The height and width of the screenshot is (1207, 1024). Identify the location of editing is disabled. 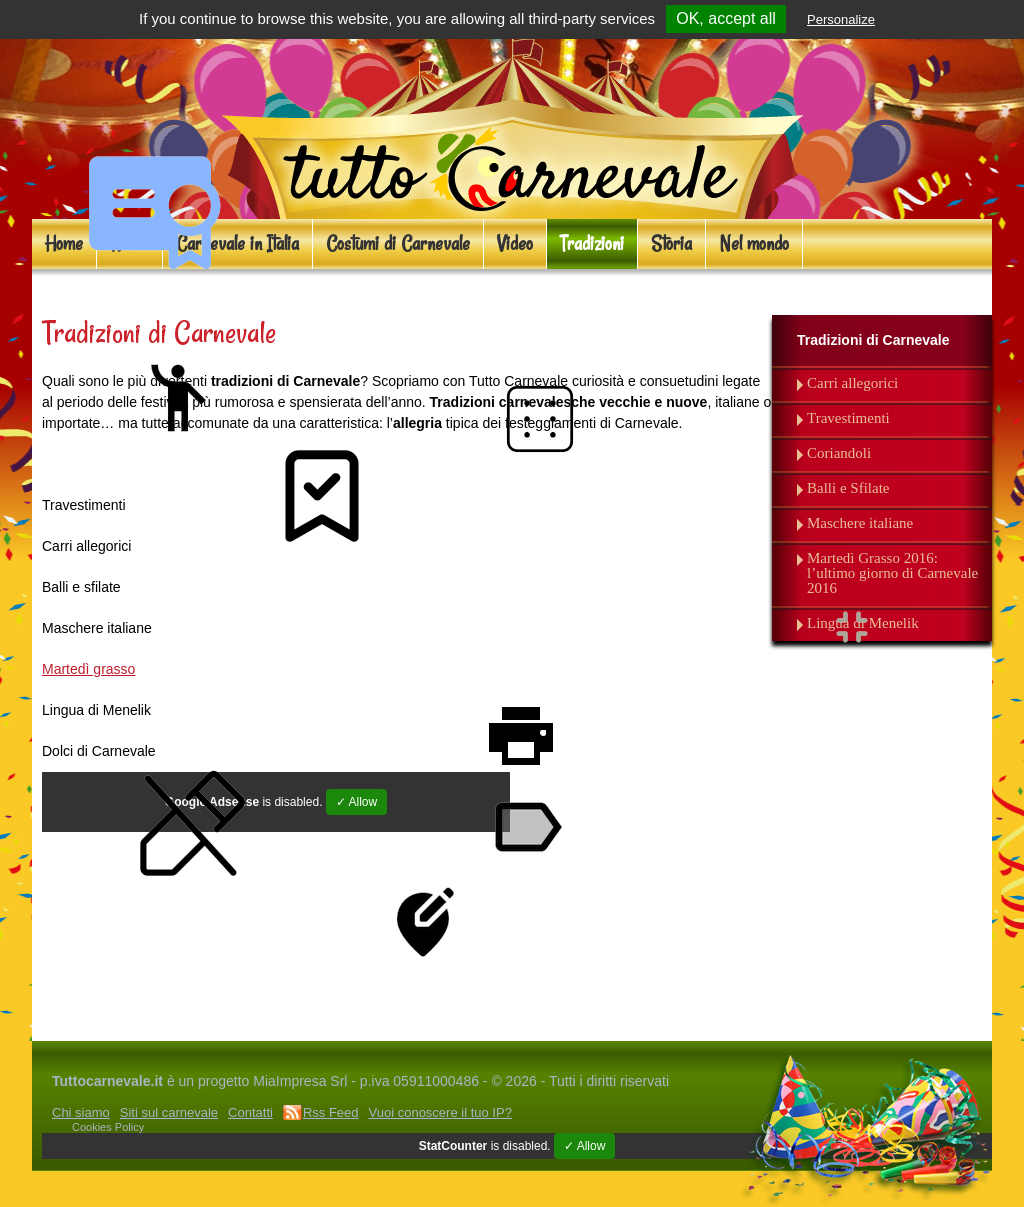
(190, 825).